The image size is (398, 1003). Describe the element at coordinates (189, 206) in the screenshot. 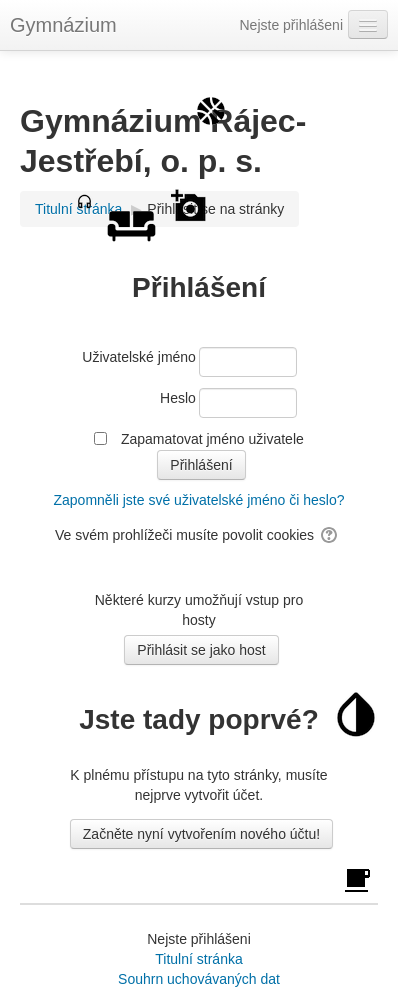

I see `add a new photo` at that location.